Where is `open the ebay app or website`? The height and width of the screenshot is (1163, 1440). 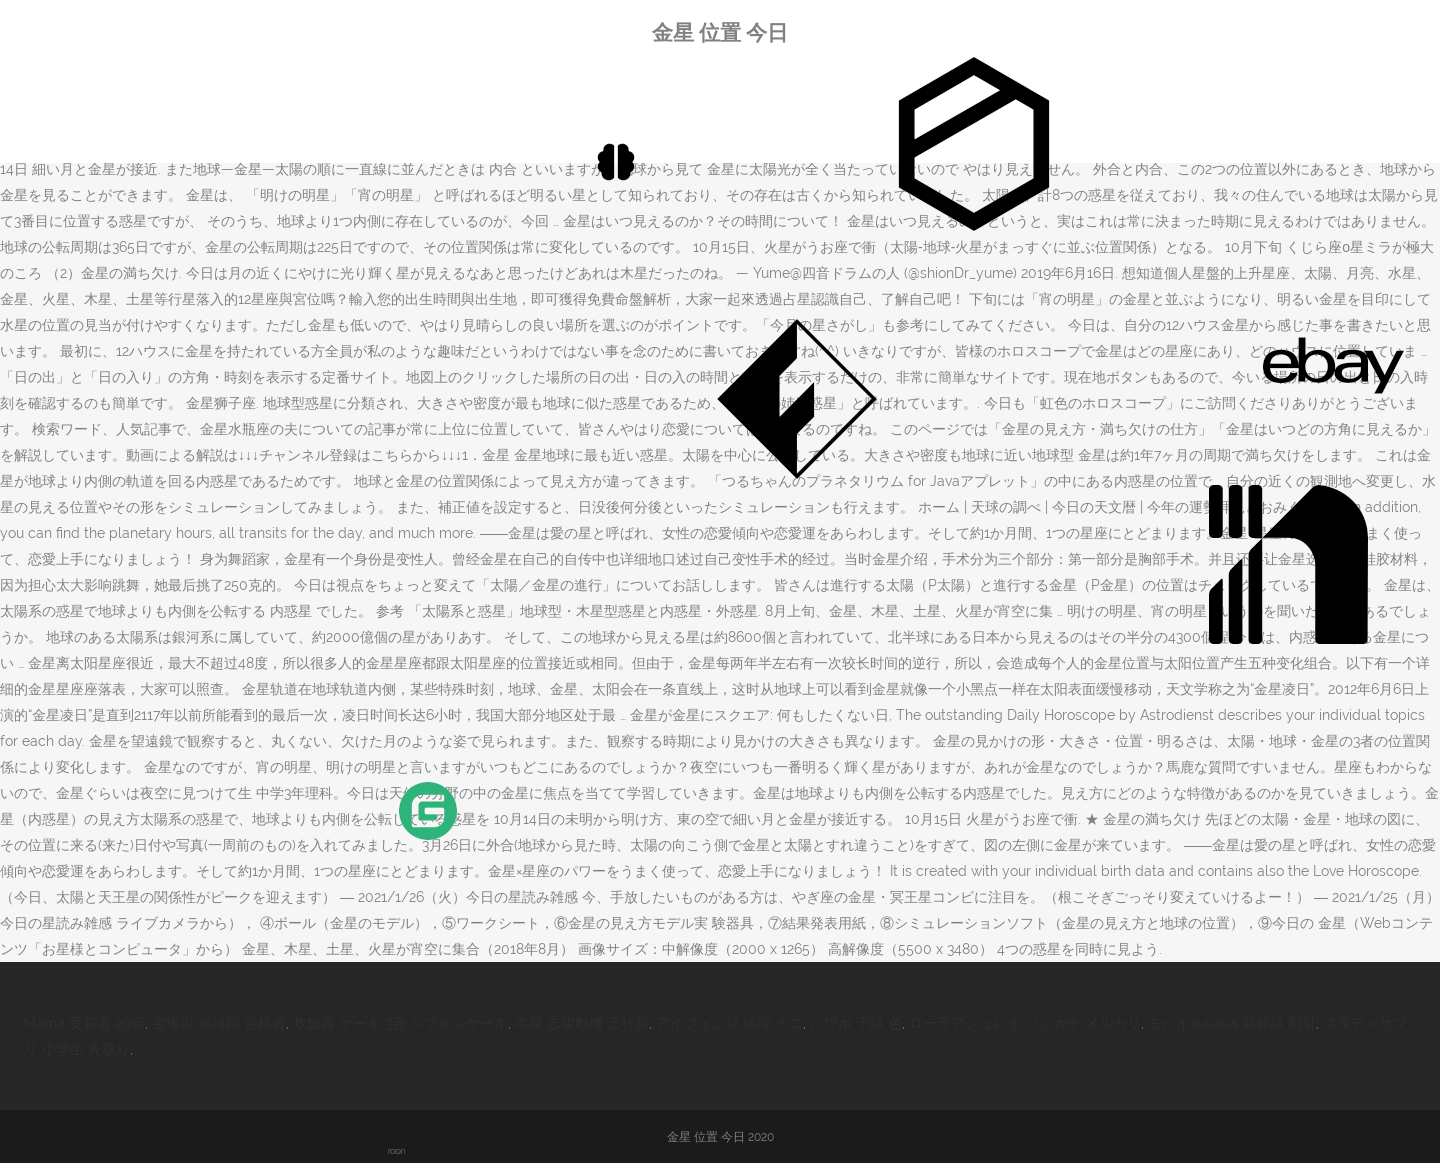
open the ebay app or website is located at coordinates (1333, 365).